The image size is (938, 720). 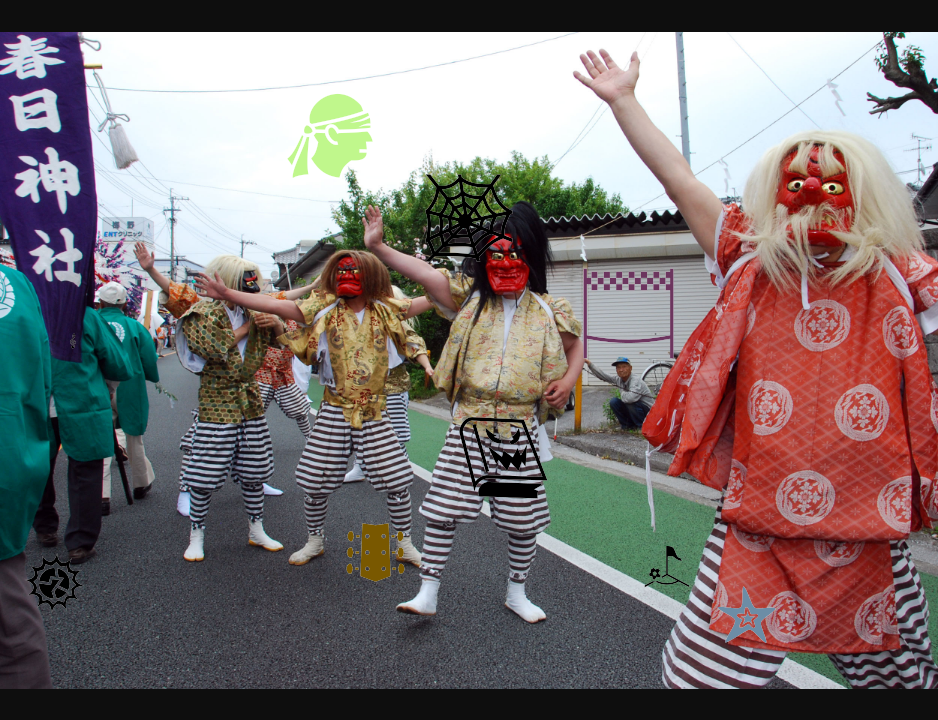 I want to click on indicates a corner kick in a soccer/football game, so click(x=667, y=567).